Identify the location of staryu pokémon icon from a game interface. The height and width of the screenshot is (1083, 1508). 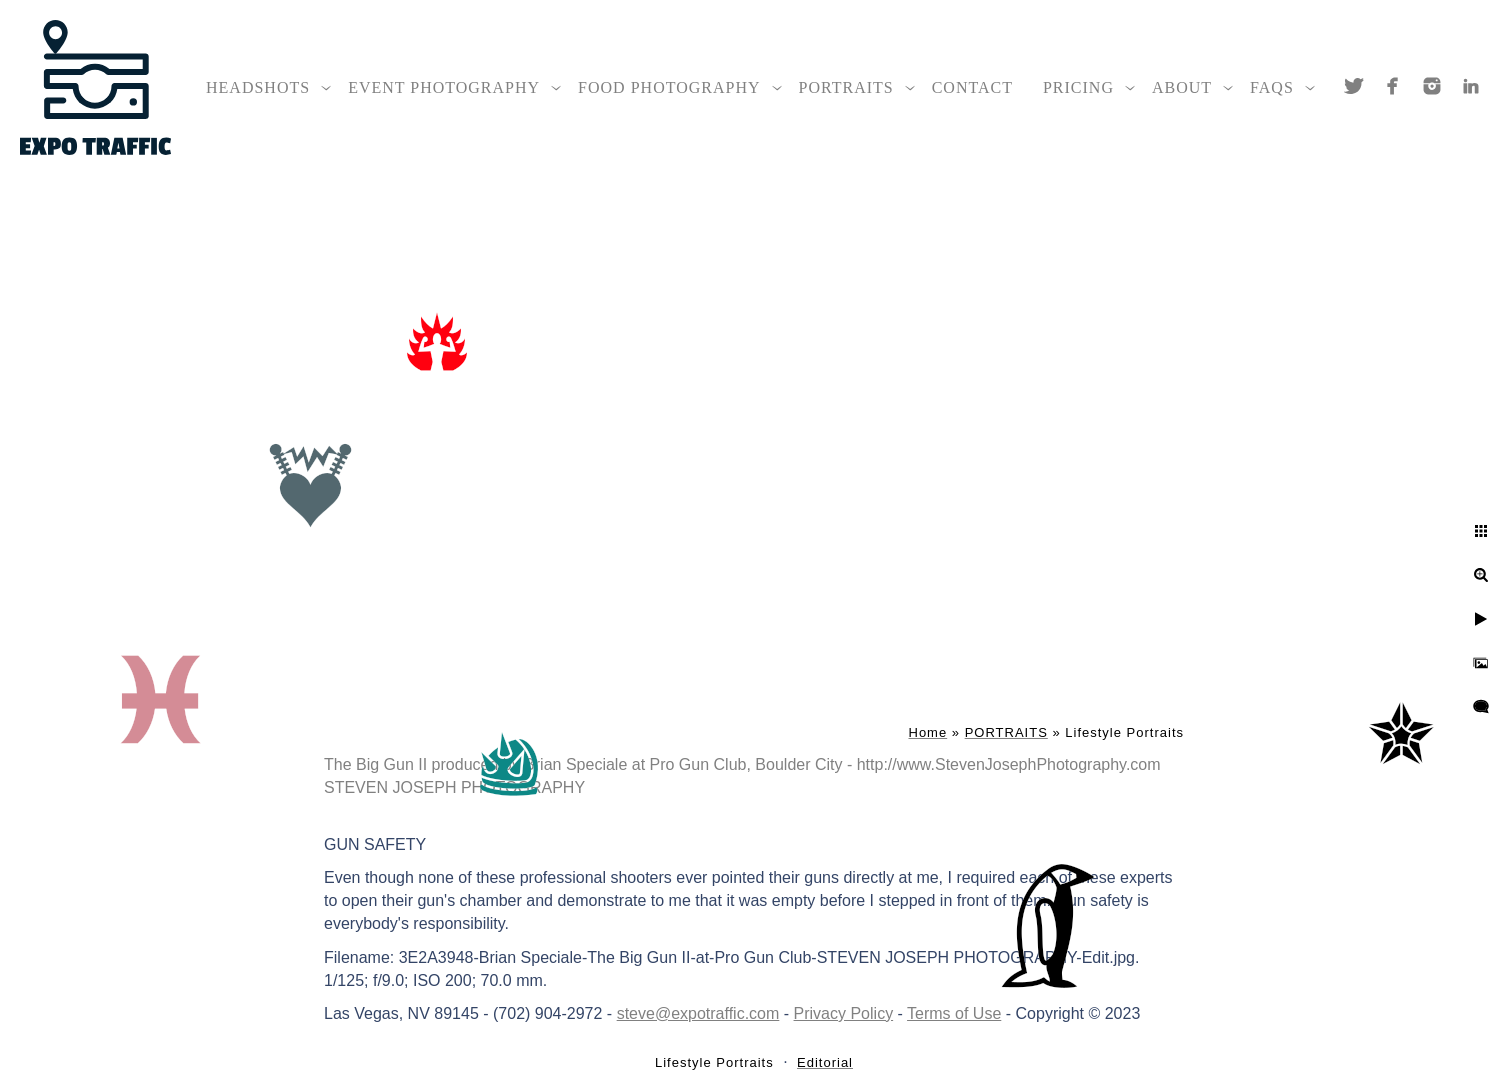
(1401, 733).